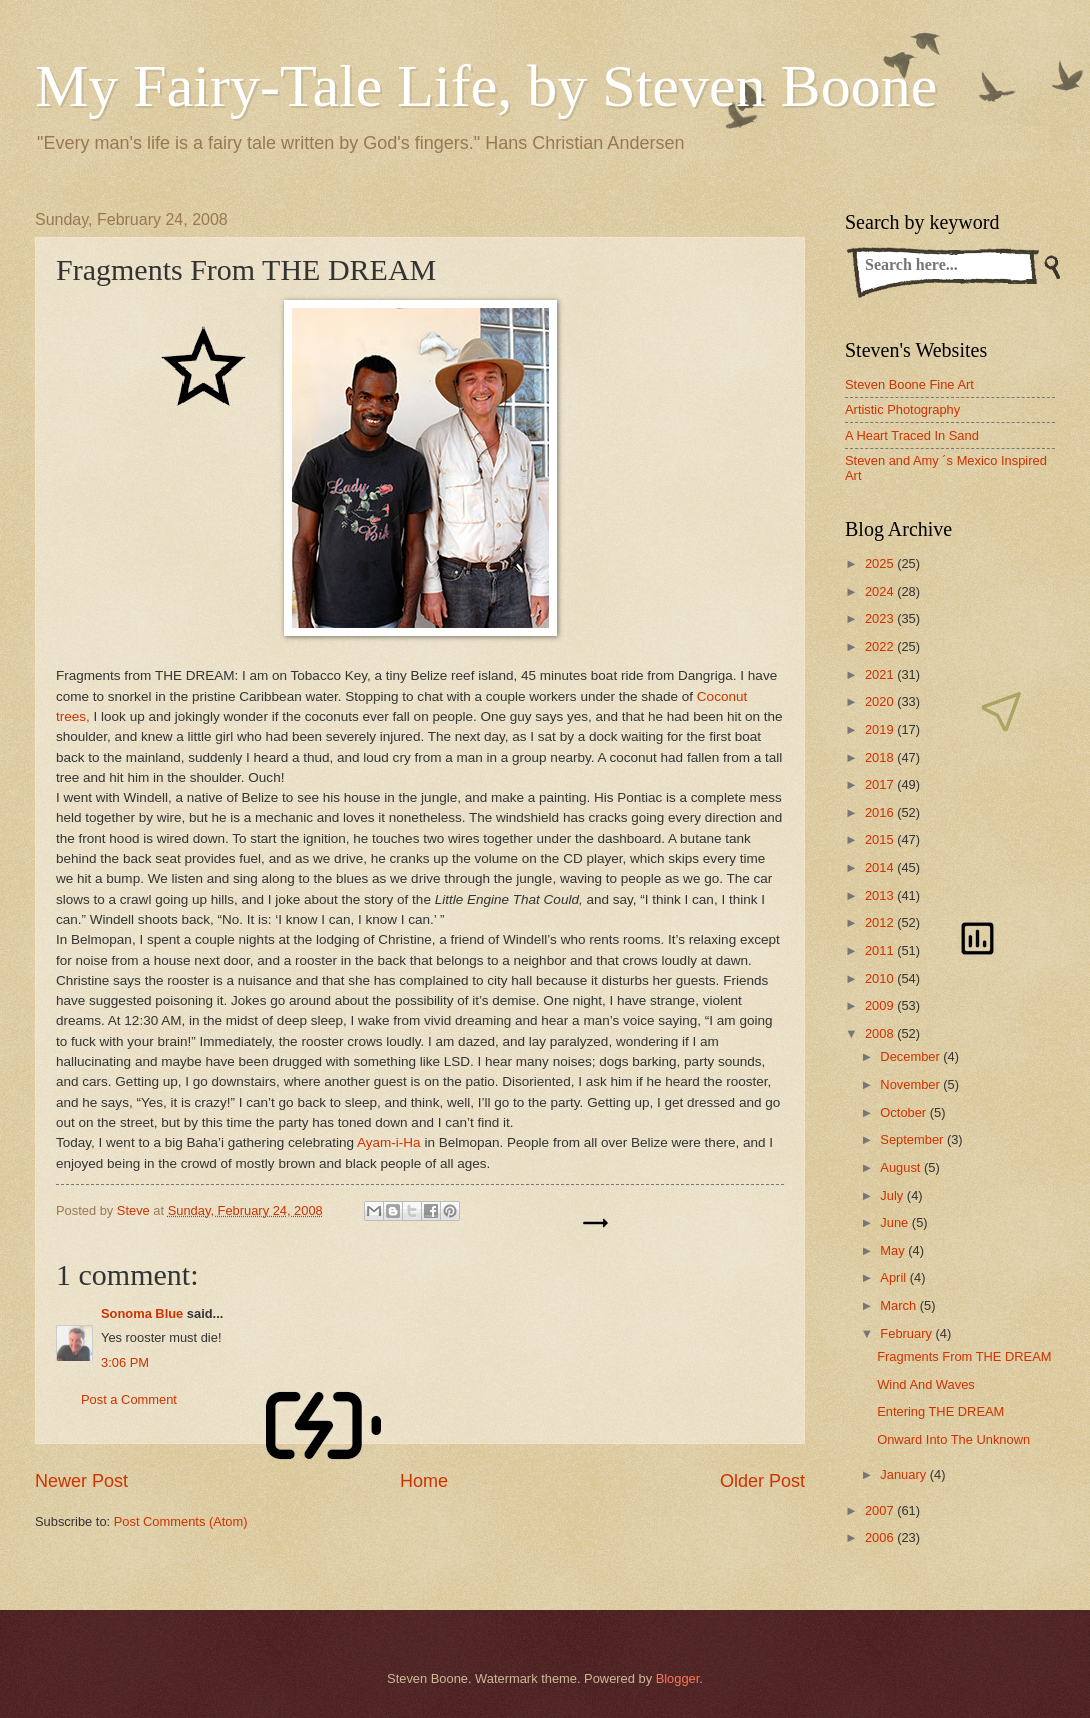 Image resolution: width=1090 pixels, height=1718 pixels. What do you see at coordinates (595, 1223) in the screenshot?
I see `indicates no change or stable trend` at bounding box center [595, 1223].